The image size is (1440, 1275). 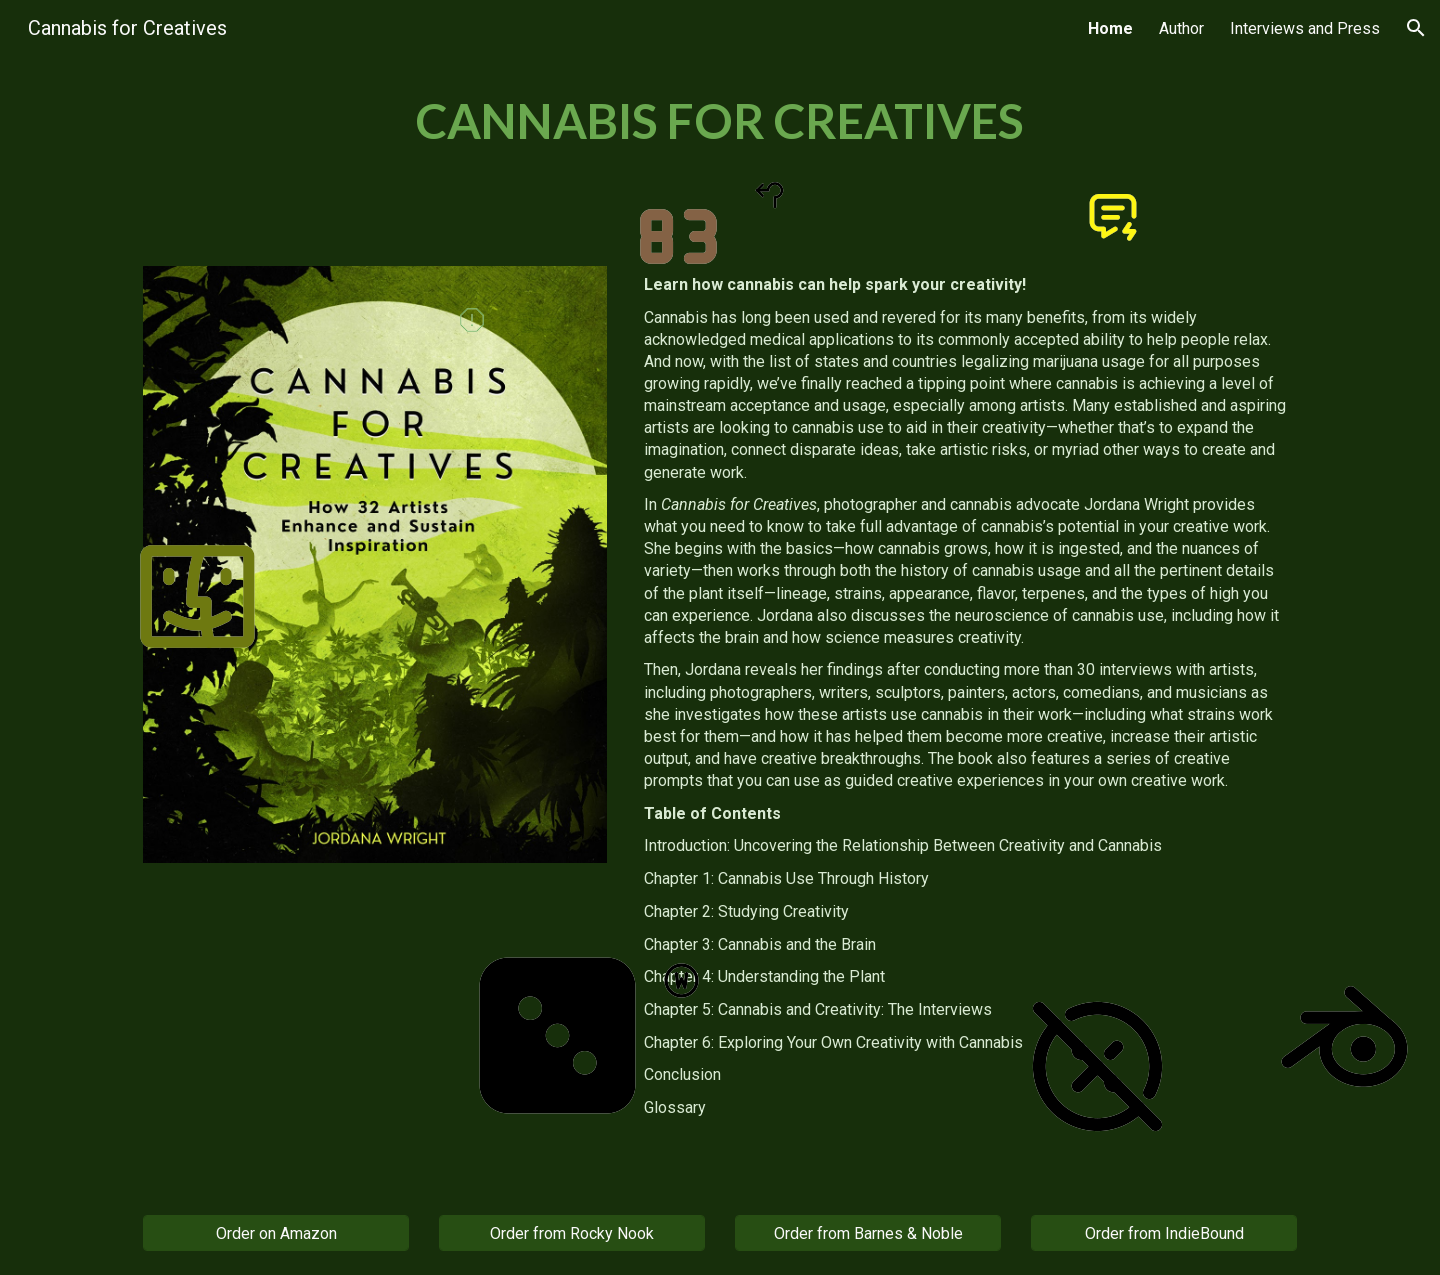 What do you see at coordinates (1097, 1066) in the screenshot?
I see `discount or promotion unavailable` at bounding box center [1097, 1066].